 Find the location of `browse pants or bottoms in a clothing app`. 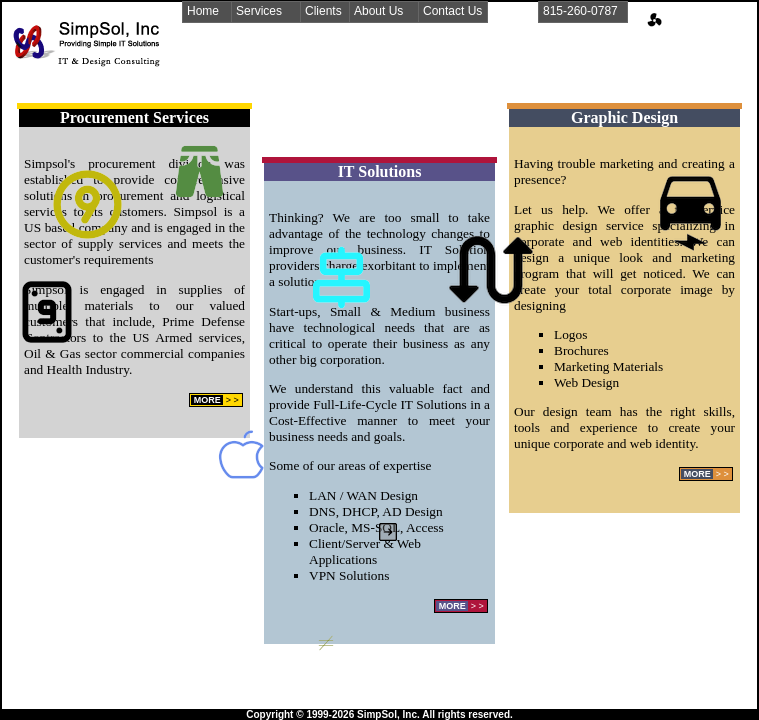

browse pants or bottoms in a clothing app is located at coordinates (199, 171).